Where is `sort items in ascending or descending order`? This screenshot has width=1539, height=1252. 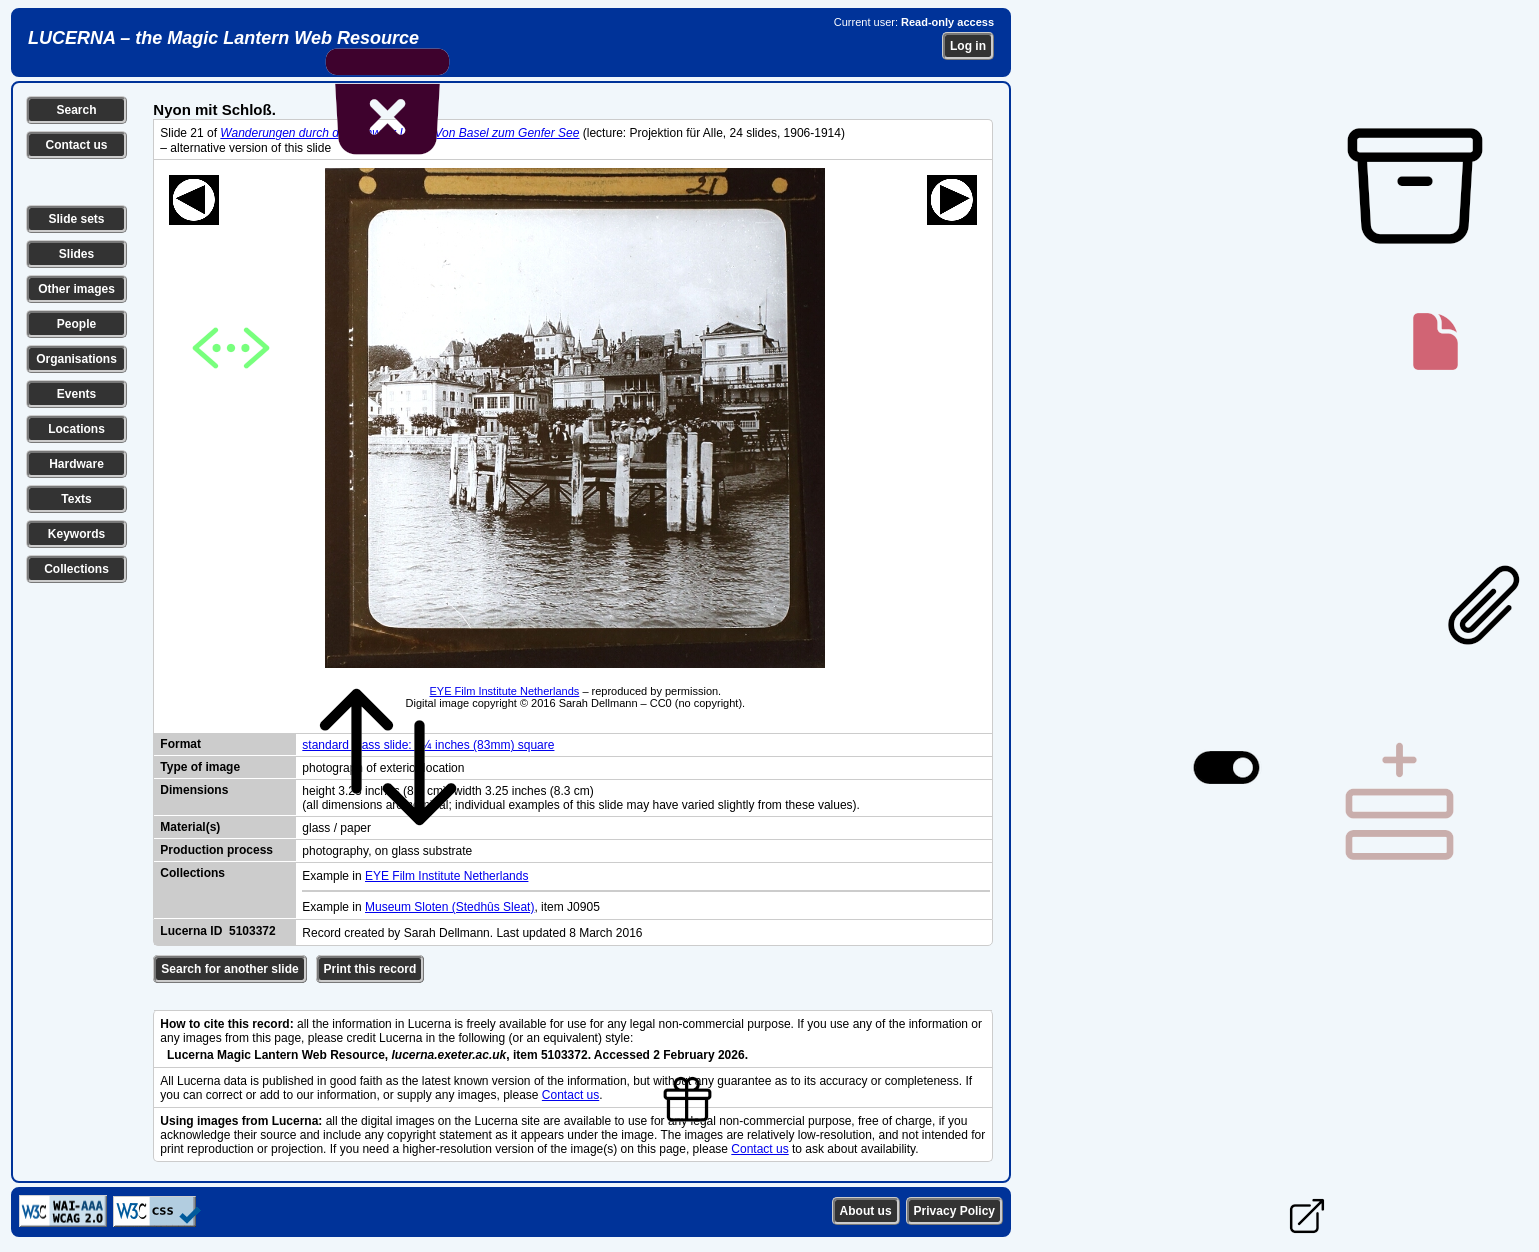
sort items in ascending or descending order is located at coordinates (388, 757).